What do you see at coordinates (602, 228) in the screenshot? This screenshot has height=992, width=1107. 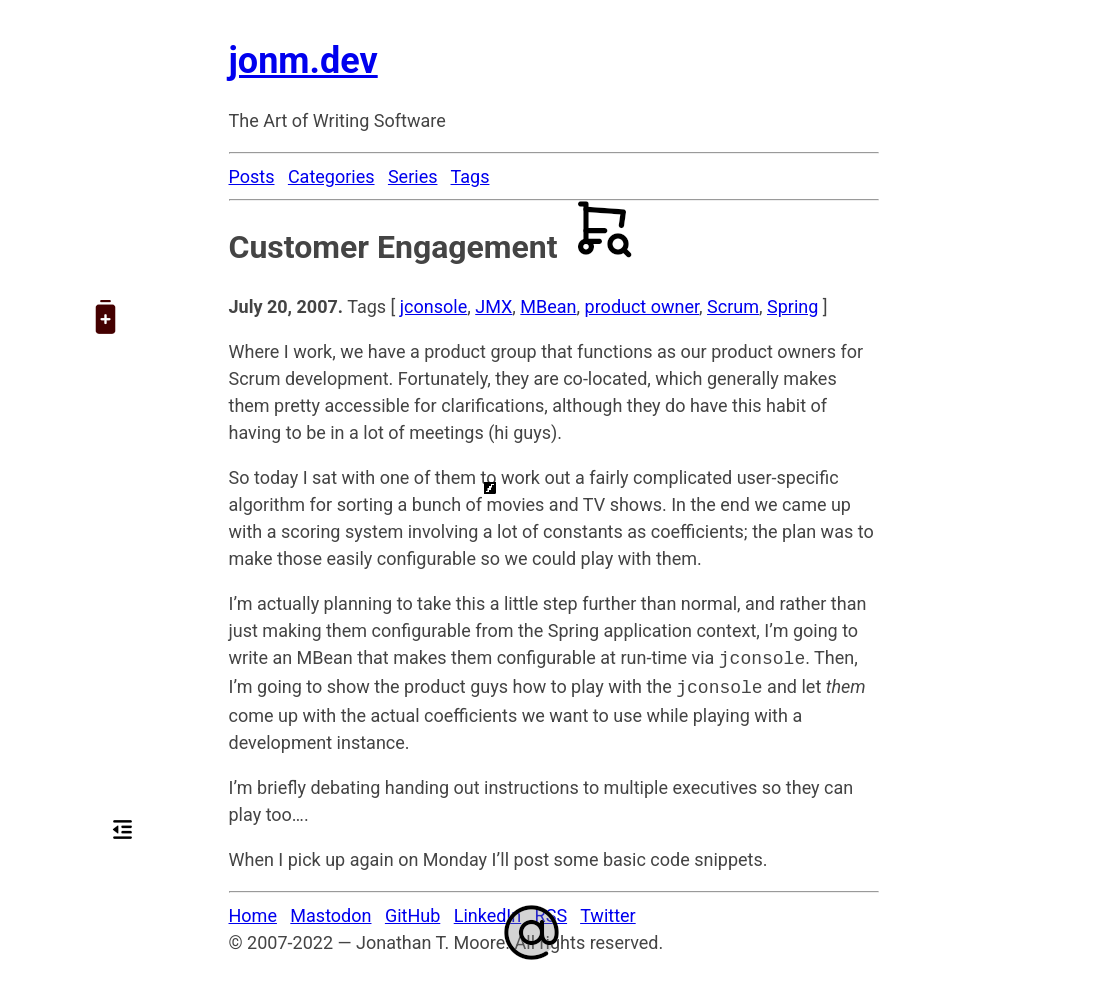 I see `search within your shopping cart` at bounding box center [602, 228].